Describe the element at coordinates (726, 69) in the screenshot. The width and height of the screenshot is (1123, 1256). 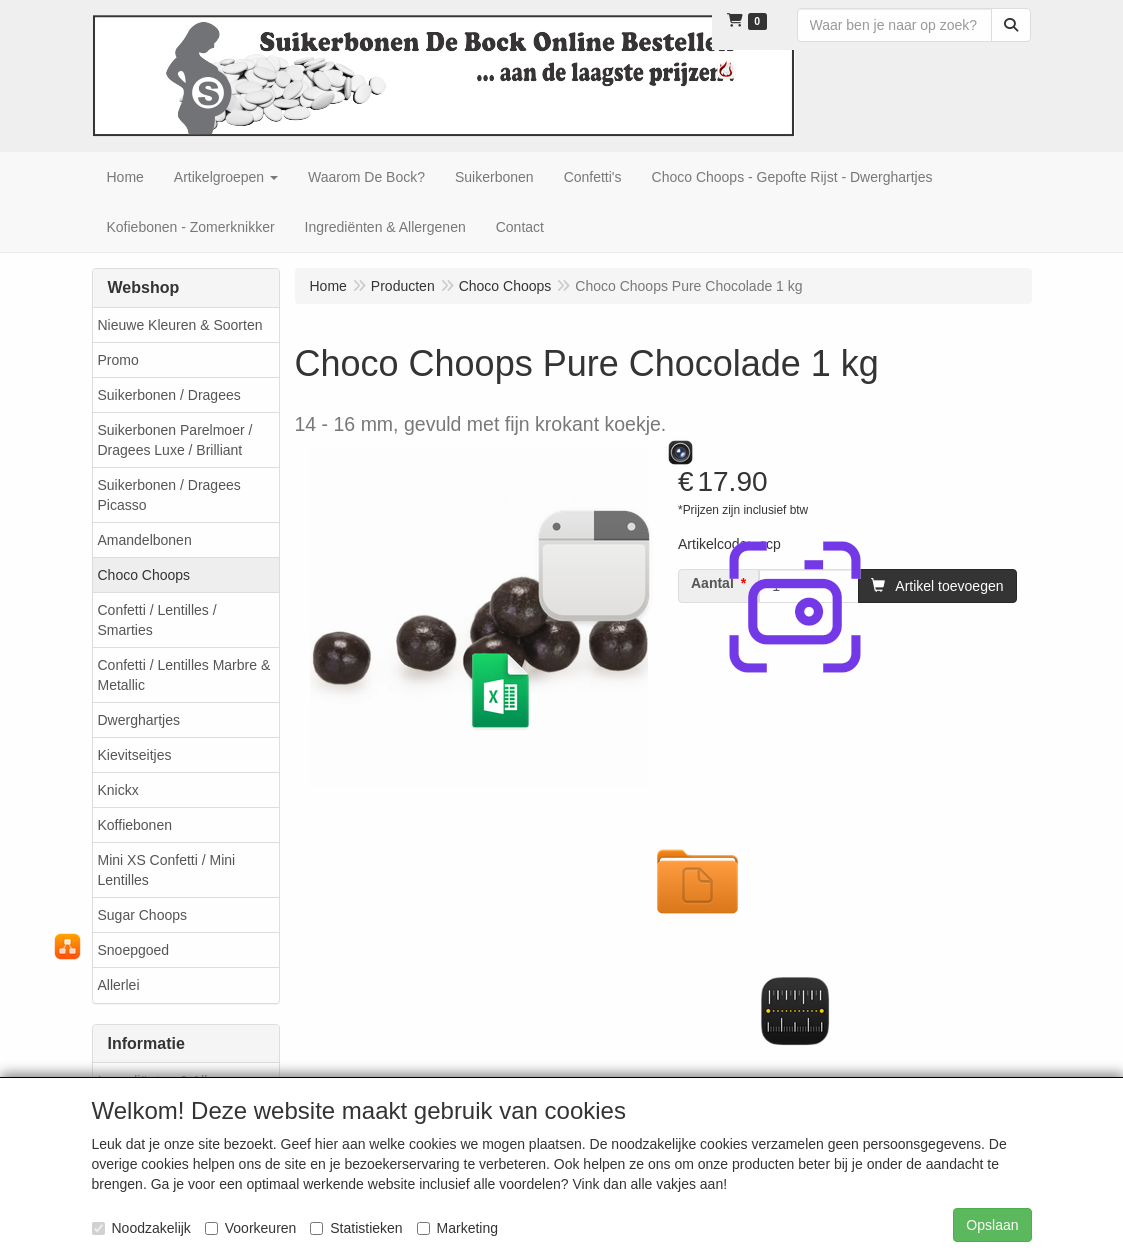
I see `open brasero disc burning application` at that location.